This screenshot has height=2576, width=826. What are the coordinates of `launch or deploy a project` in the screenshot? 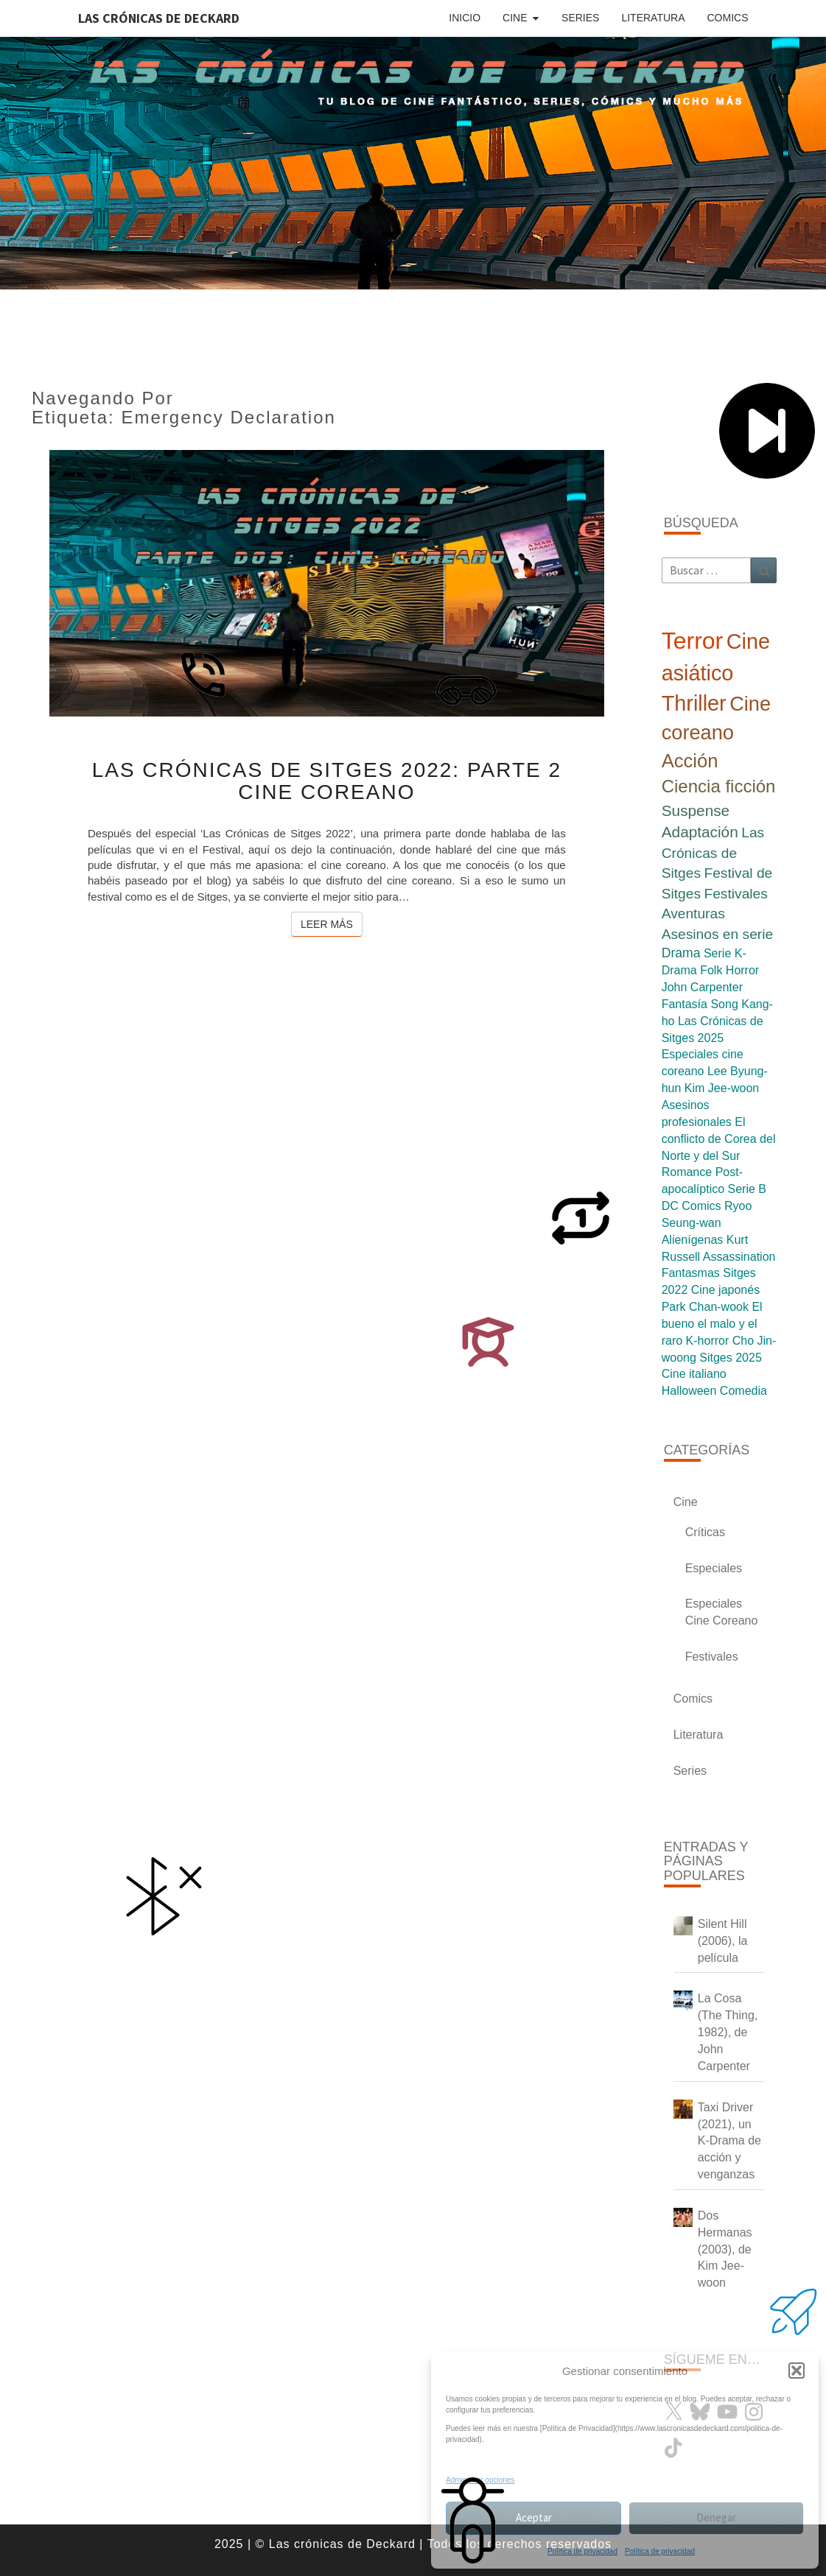 It's located at (794, 2311).